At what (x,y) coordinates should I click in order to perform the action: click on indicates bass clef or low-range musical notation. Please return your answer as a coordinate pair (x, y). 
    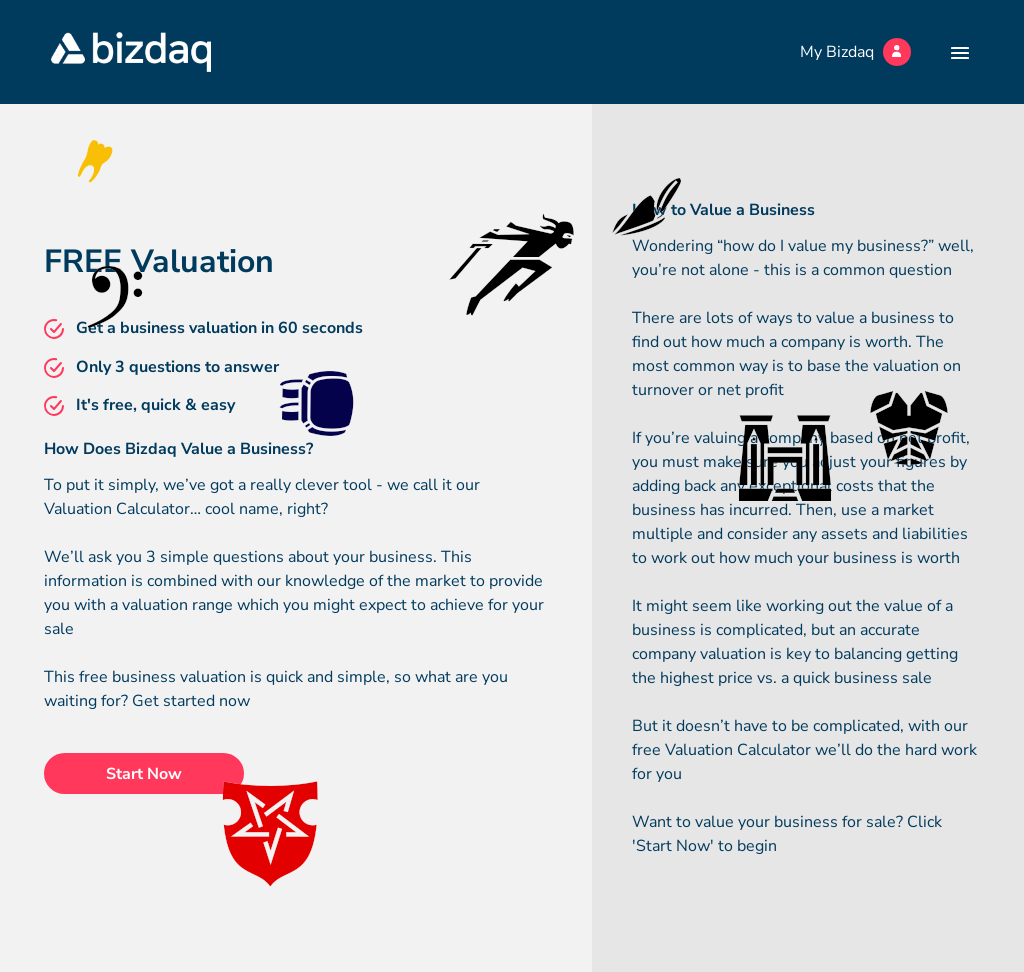
    Looking at the image, I should click on (115, 297).